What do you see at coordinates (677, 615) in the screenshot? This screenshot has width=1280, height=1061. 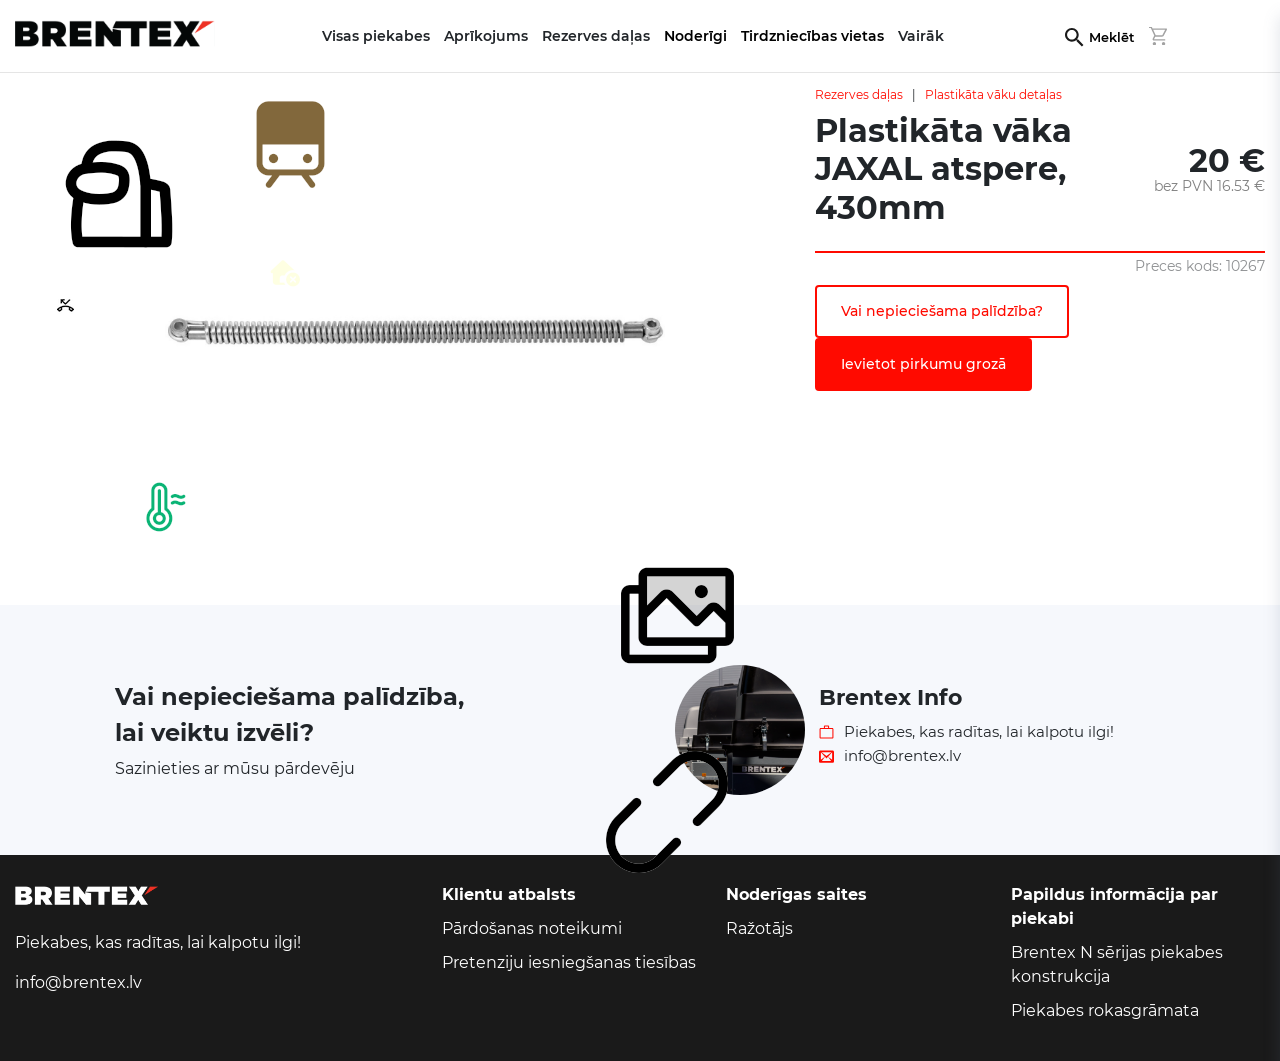 I see `view photo gallery or image library` at bounding box center [677, 615].